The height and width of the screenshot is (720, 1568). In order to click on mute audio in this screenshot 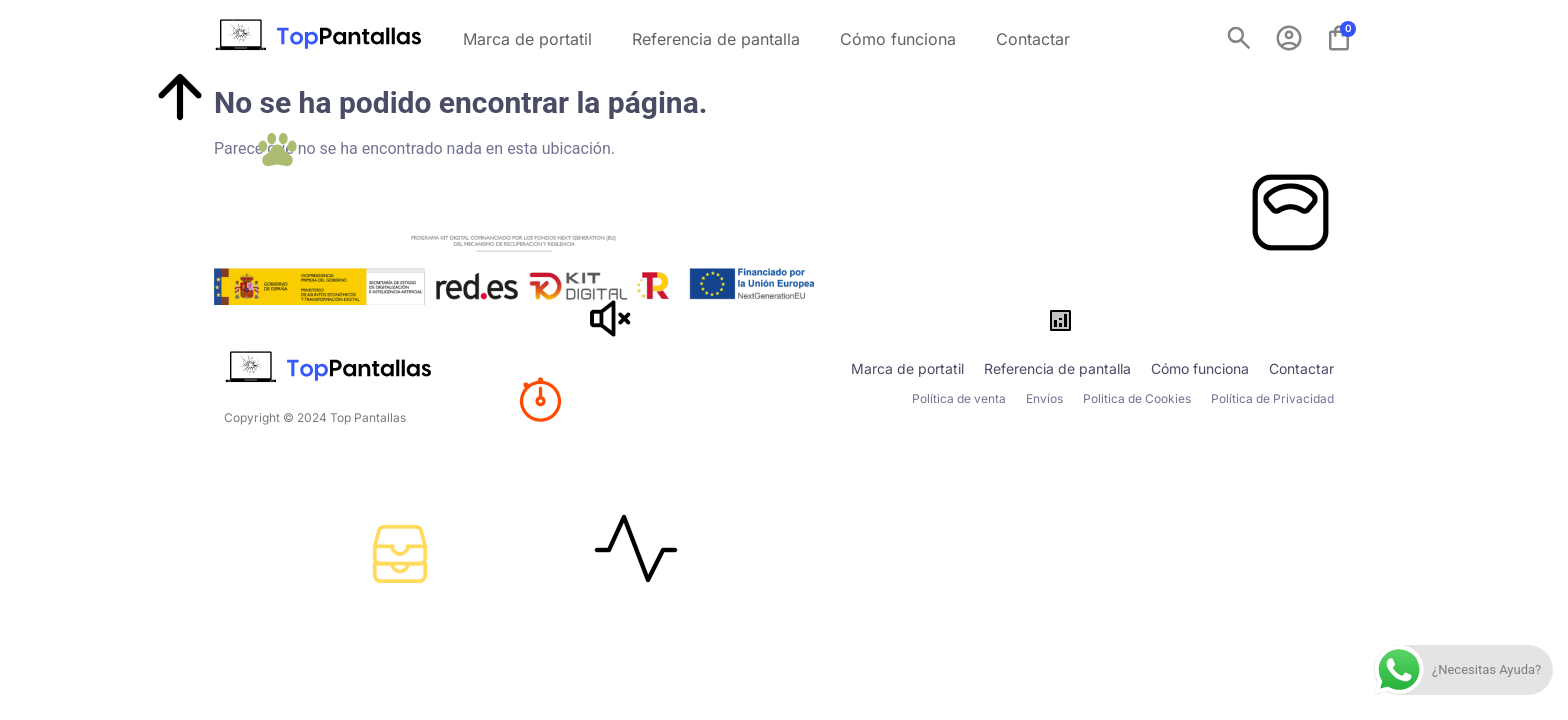, I will do `click(609, 318)`.